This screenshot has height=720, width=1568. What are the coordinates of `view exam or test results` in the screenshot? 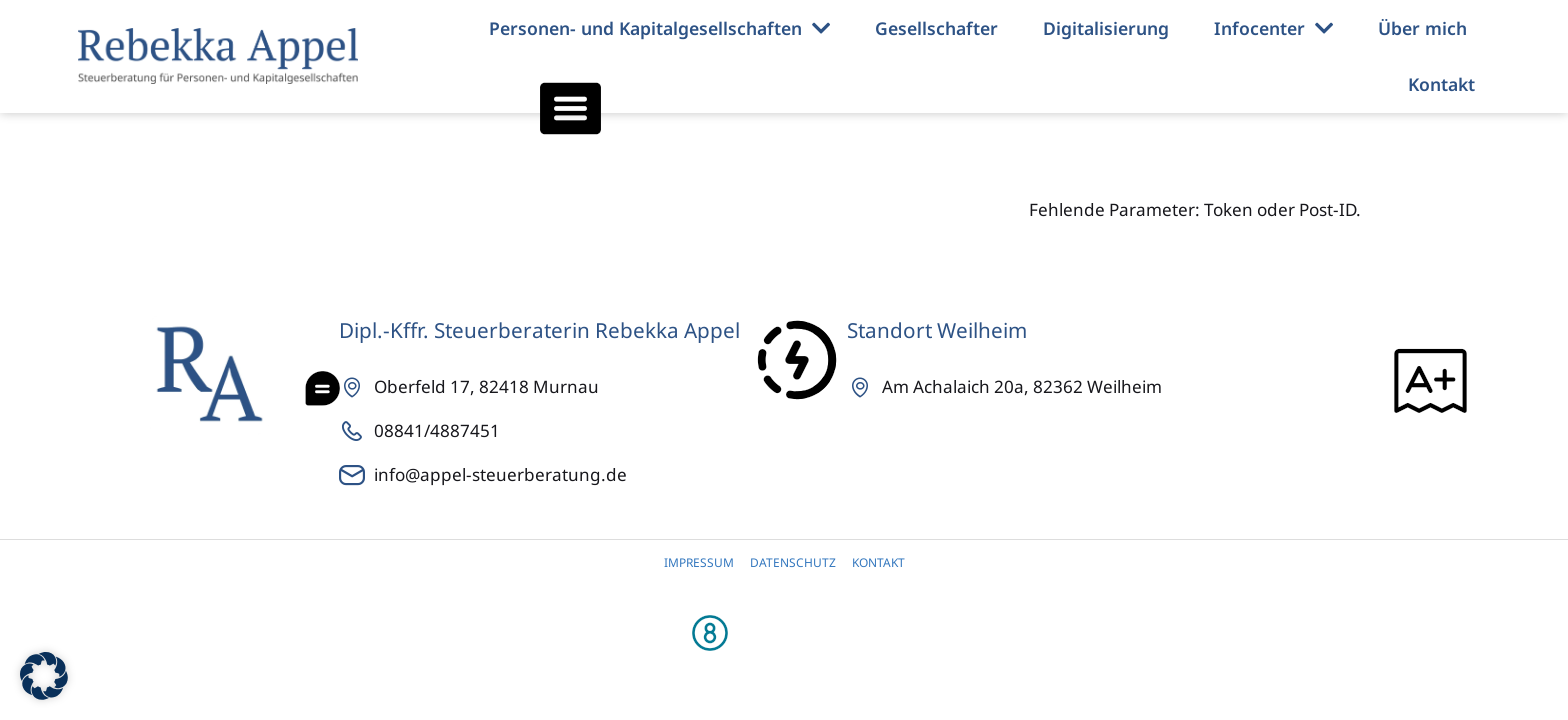 It's located at (1430, 379).